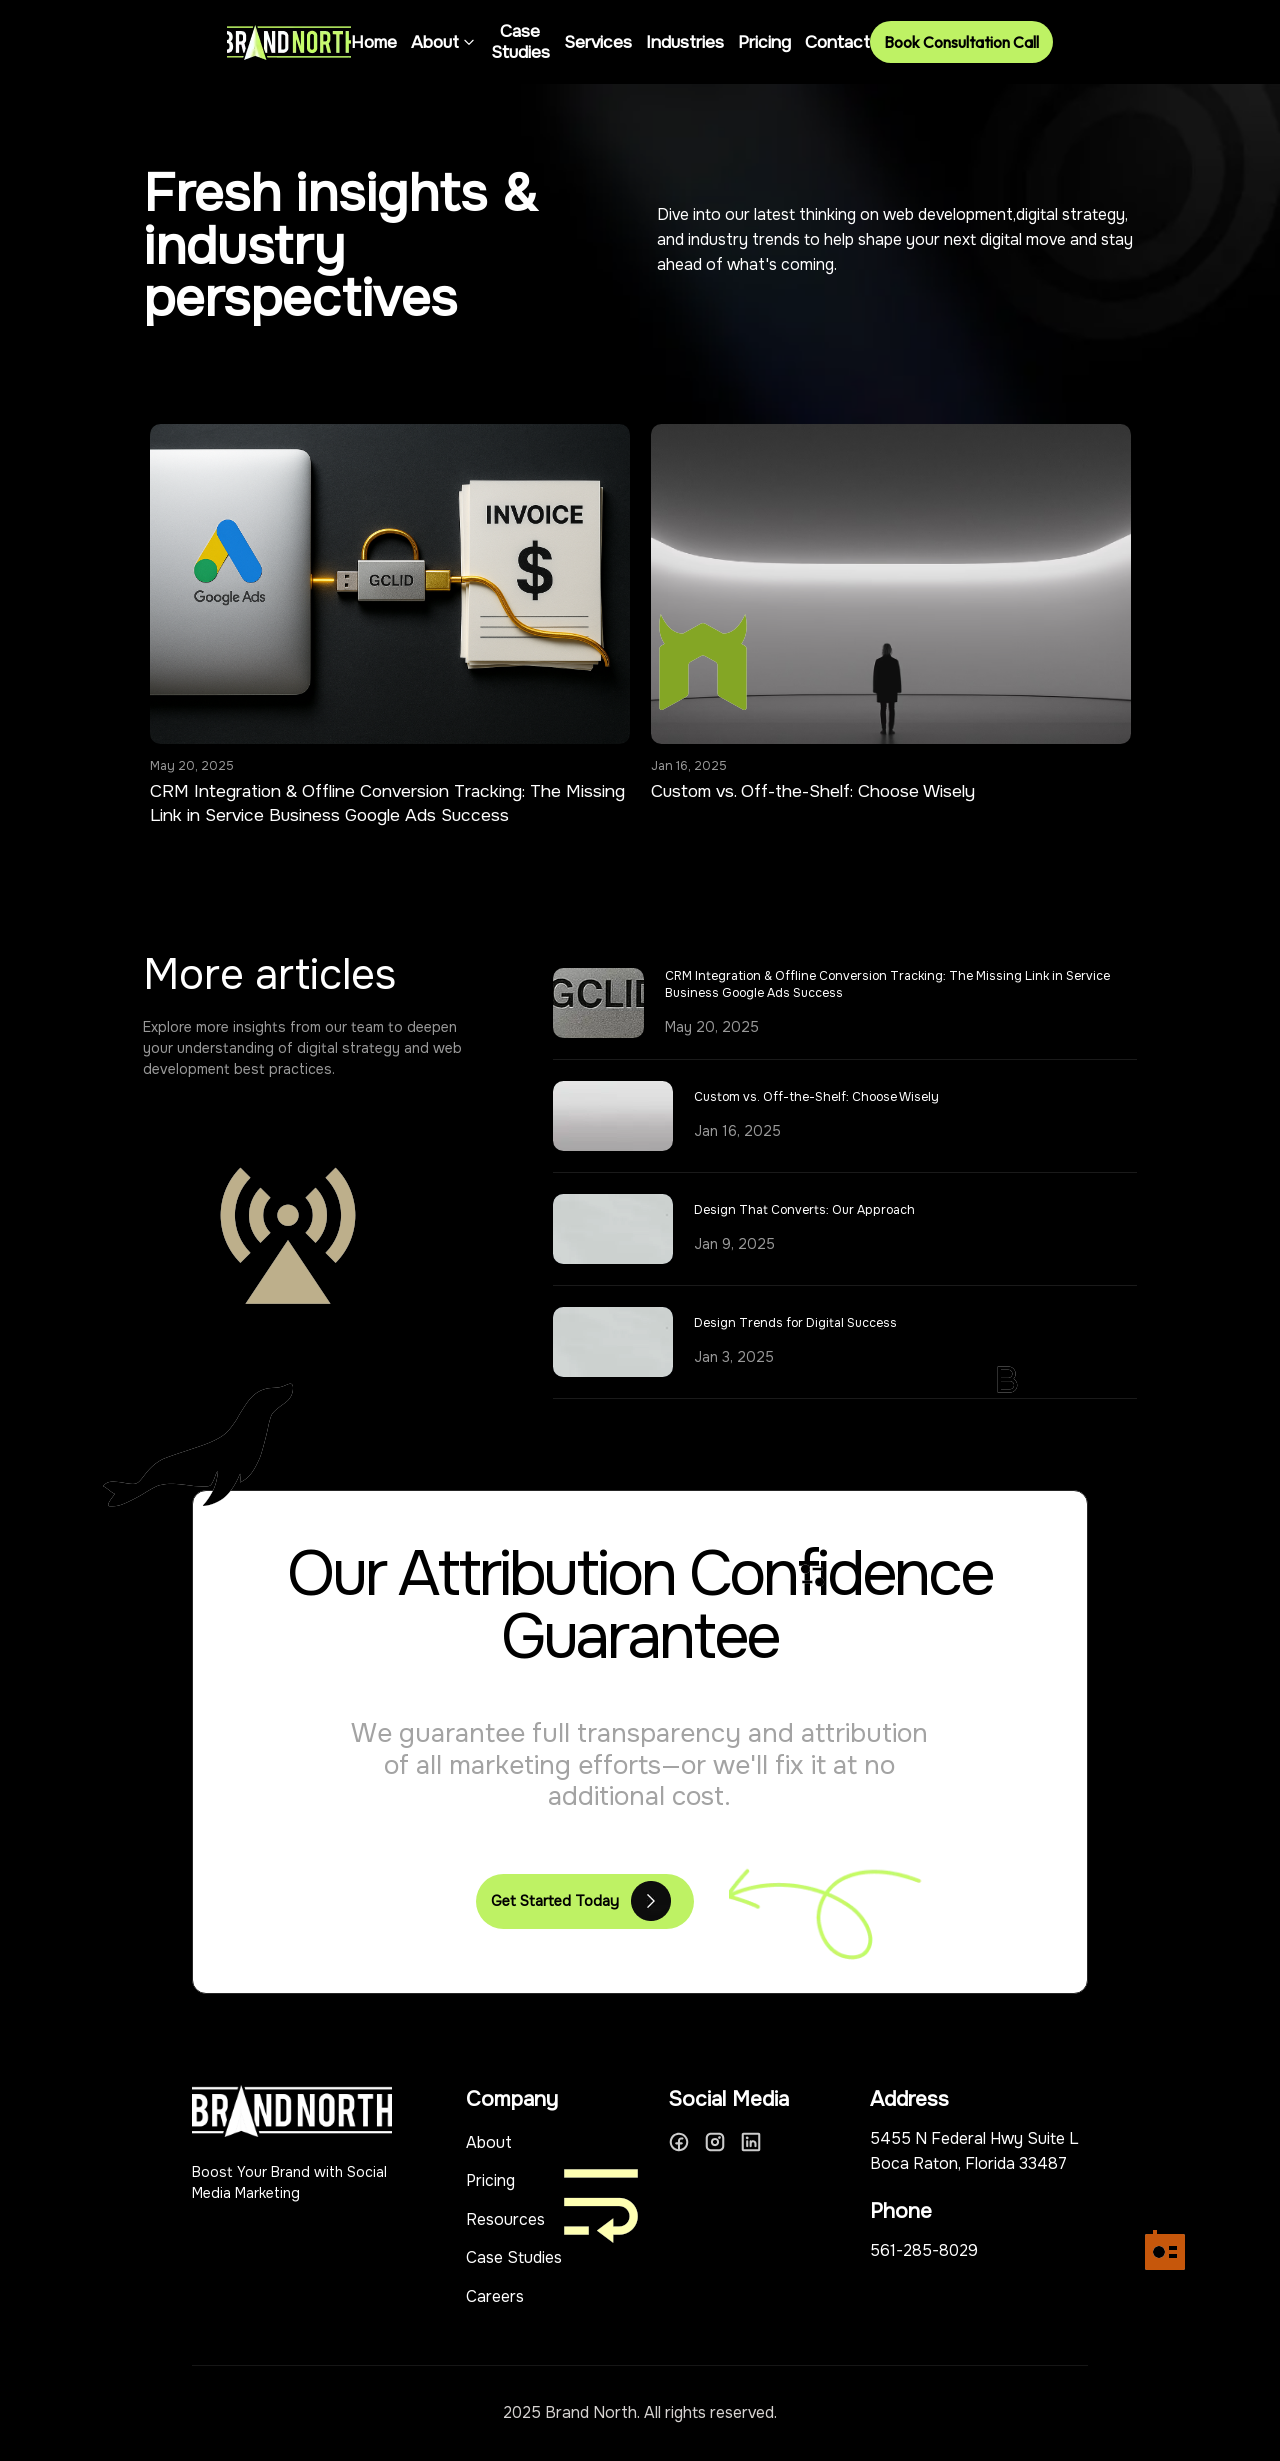 The width and height of the screenshot is (1280, 2461). What do you see at coordinates (288, 1233) in the screenshot?
I see `access wireless network or broadcasting settings` at bounding box center [288, 1233].